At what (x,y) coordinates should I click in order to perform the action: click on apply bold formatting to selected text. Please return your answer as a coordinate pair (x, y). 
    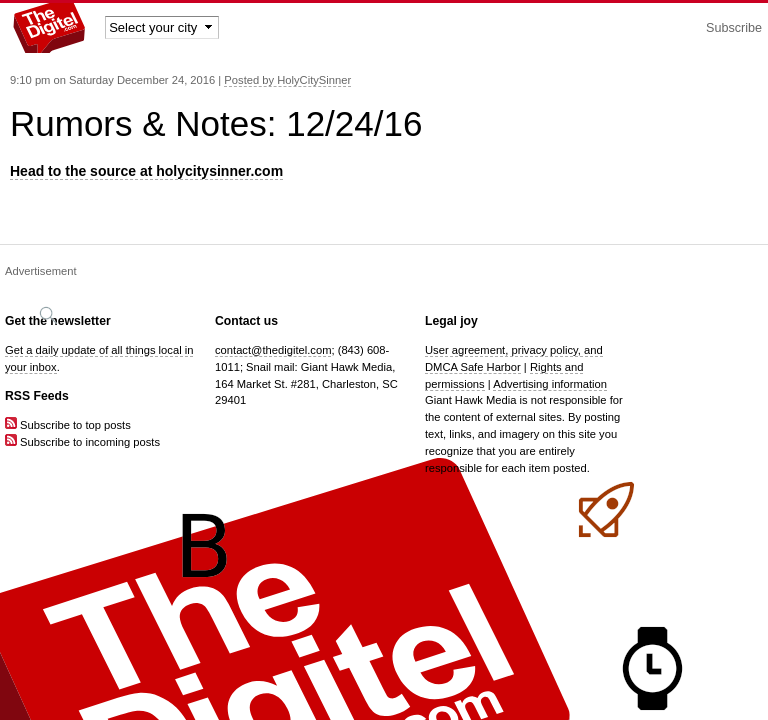
    Looking at the image, I should click on (201, 545).